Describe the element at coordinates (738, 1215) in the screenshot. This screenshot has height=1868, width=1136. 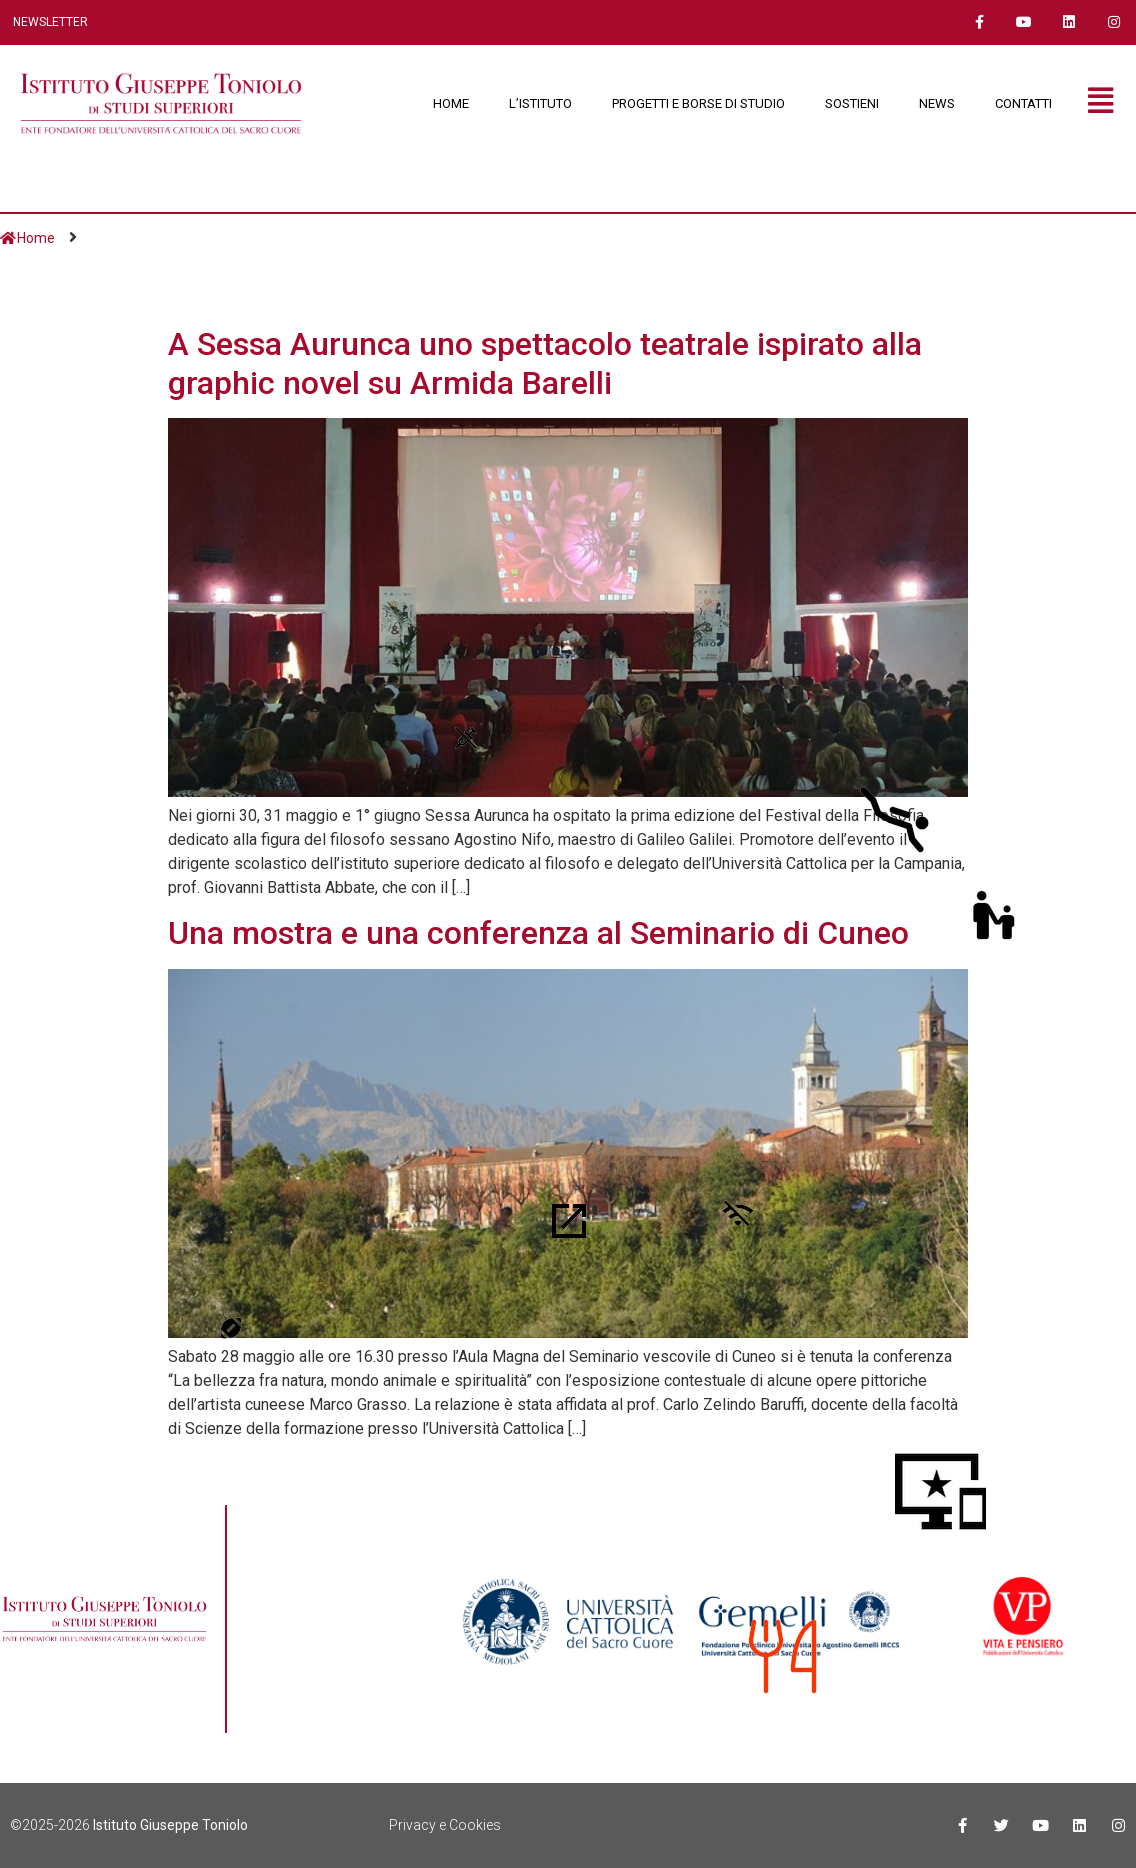
I see `indicates wifi is disabled or disconnected` at that location.